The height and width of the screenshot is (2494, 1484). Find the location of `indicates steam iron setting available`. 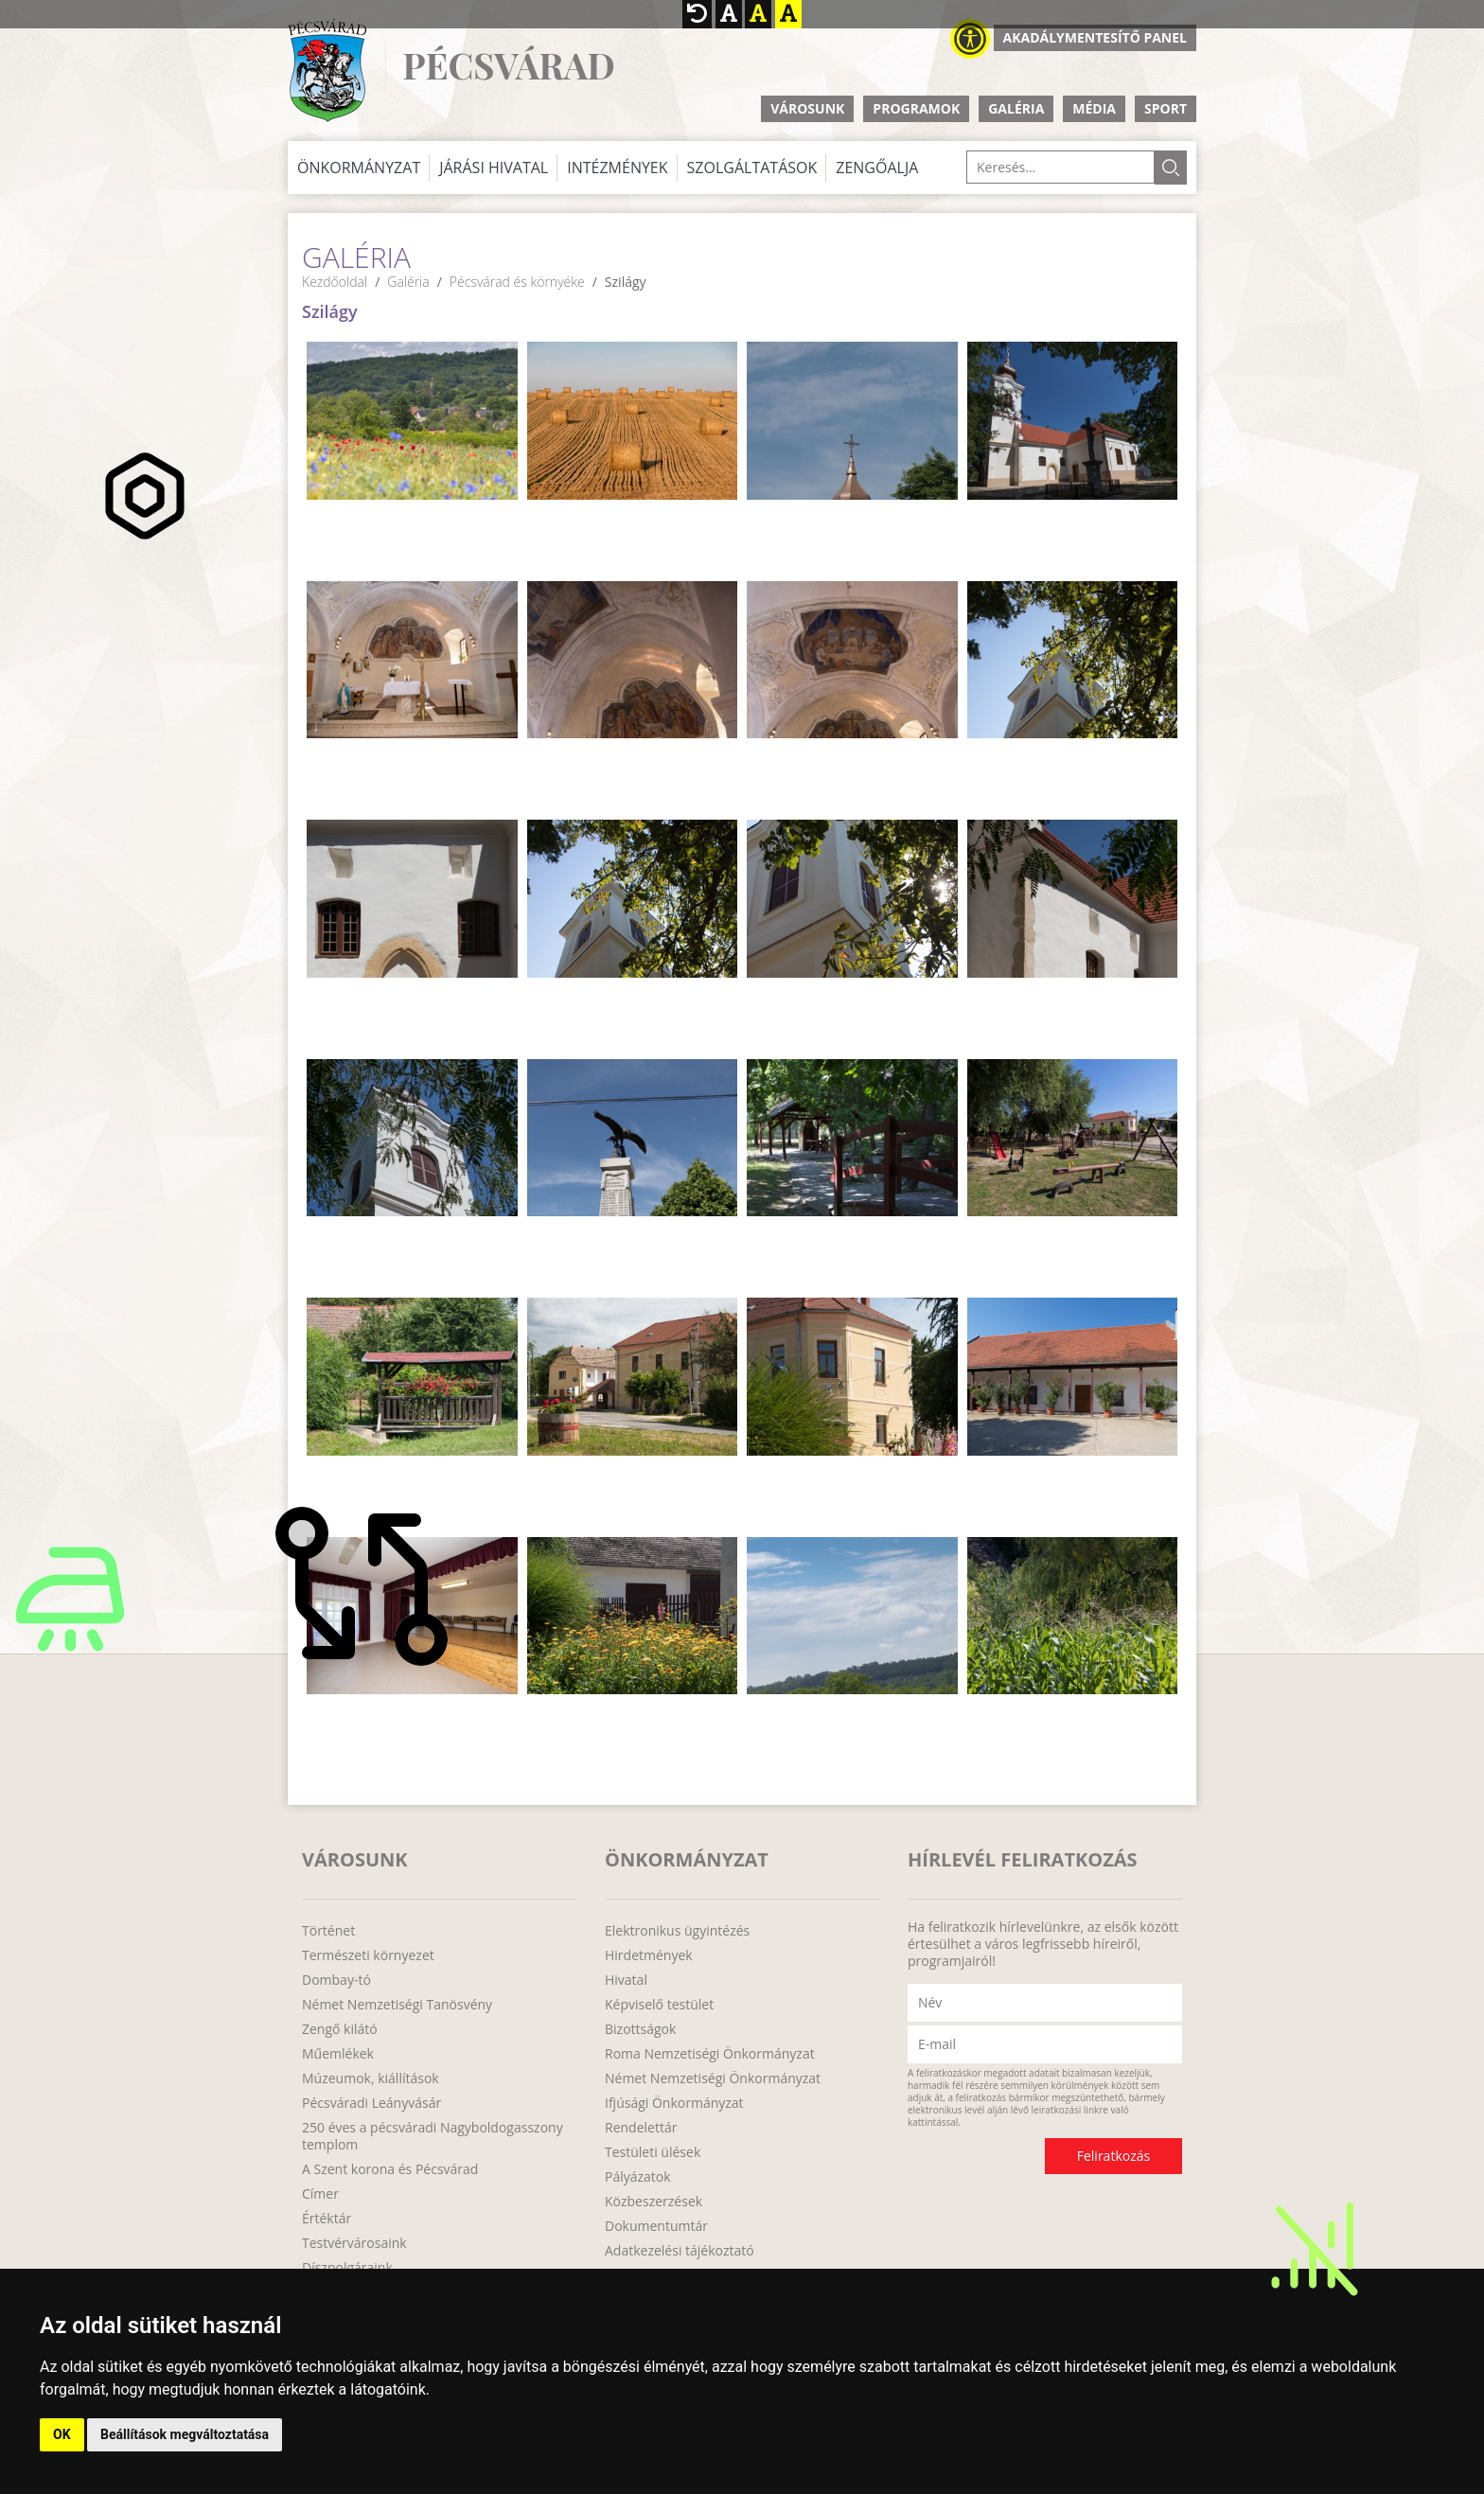

indicates steam iron setting available is located at coordinates (70, 1596).